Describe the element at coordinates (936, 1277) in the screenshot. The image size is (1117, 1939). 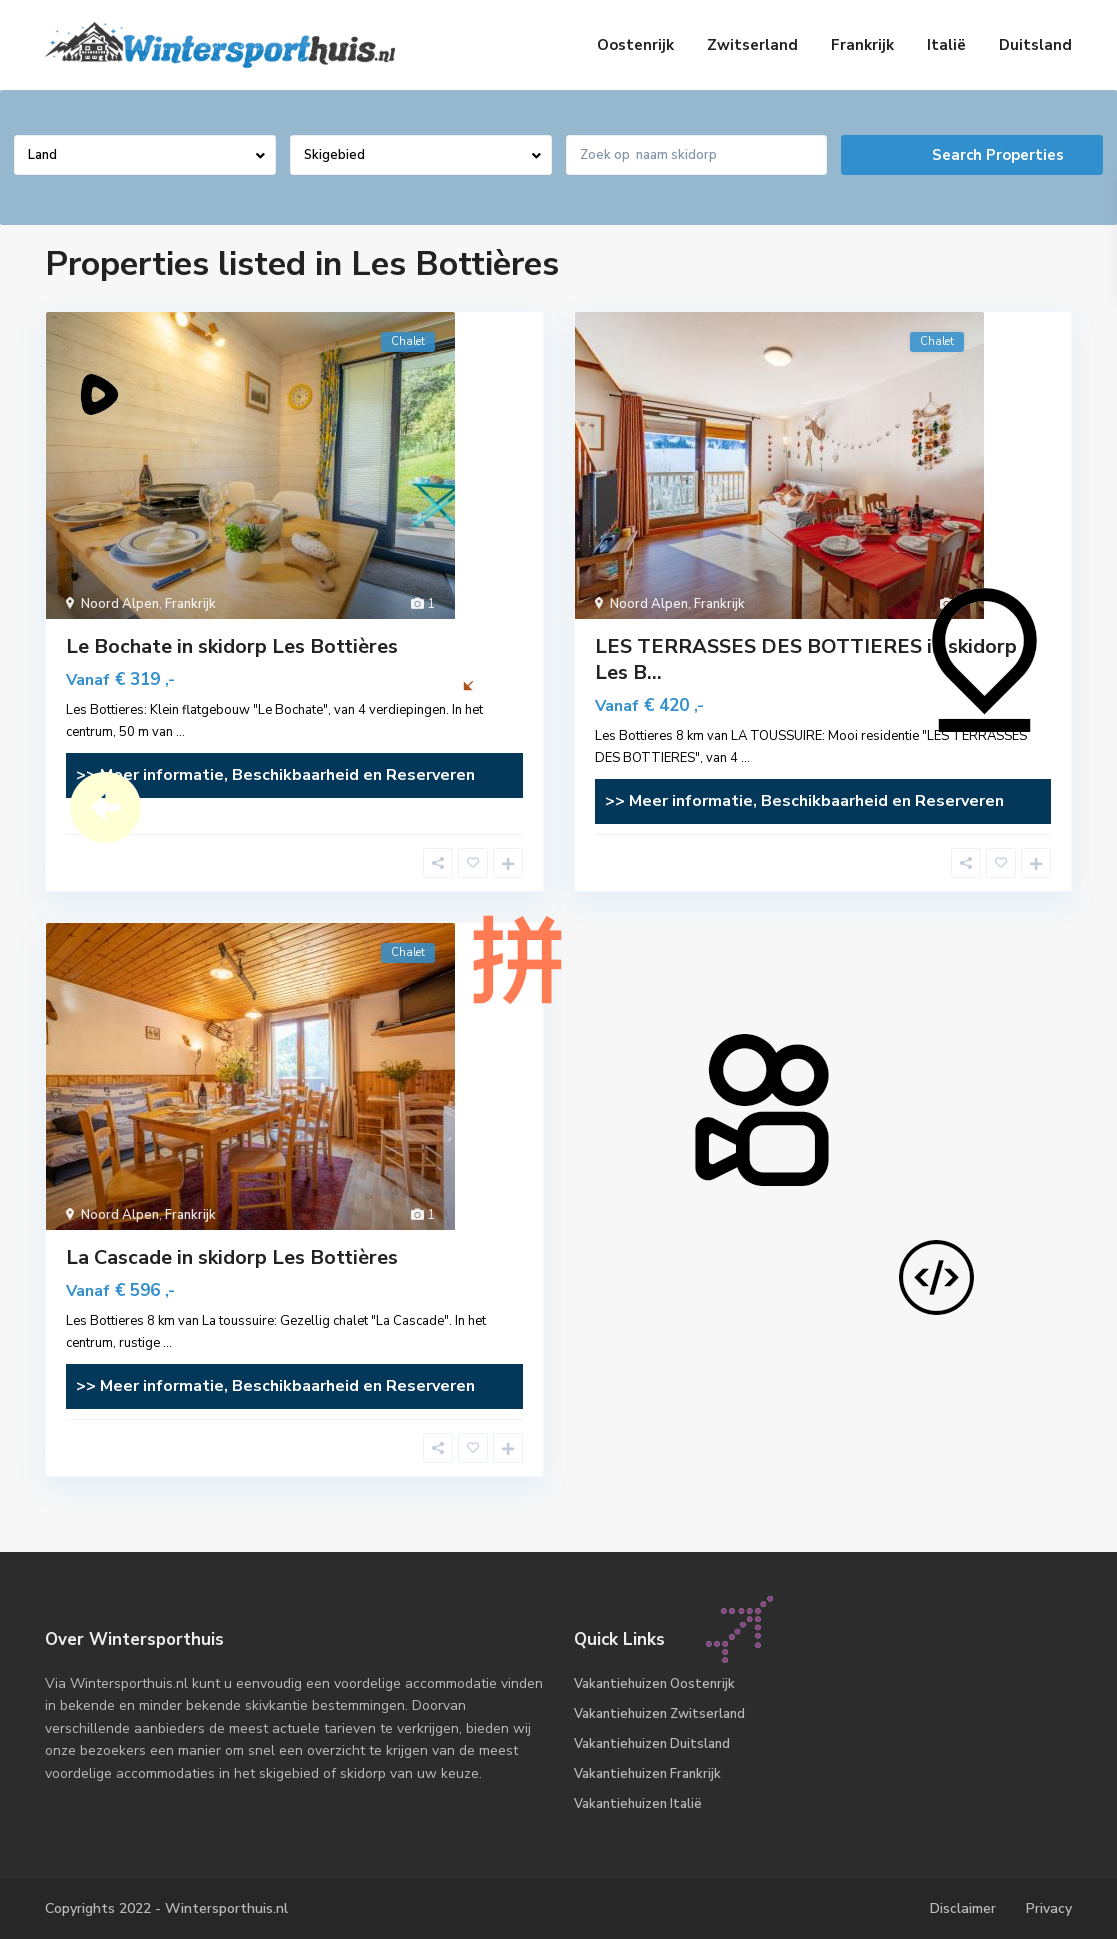
I see `codecrafters logo` at that location.